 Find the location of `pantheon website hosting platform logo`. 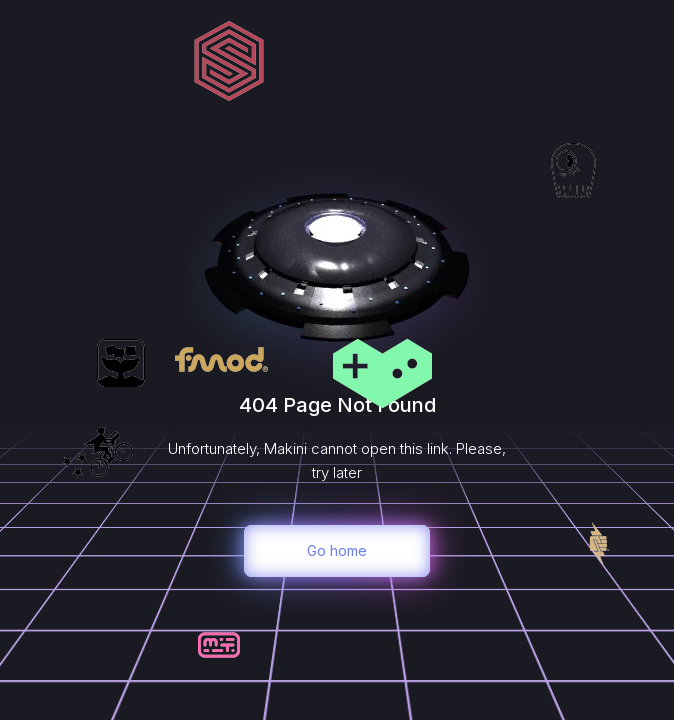

pantheon website hosting platform logo is located at coordinates (599, 543).